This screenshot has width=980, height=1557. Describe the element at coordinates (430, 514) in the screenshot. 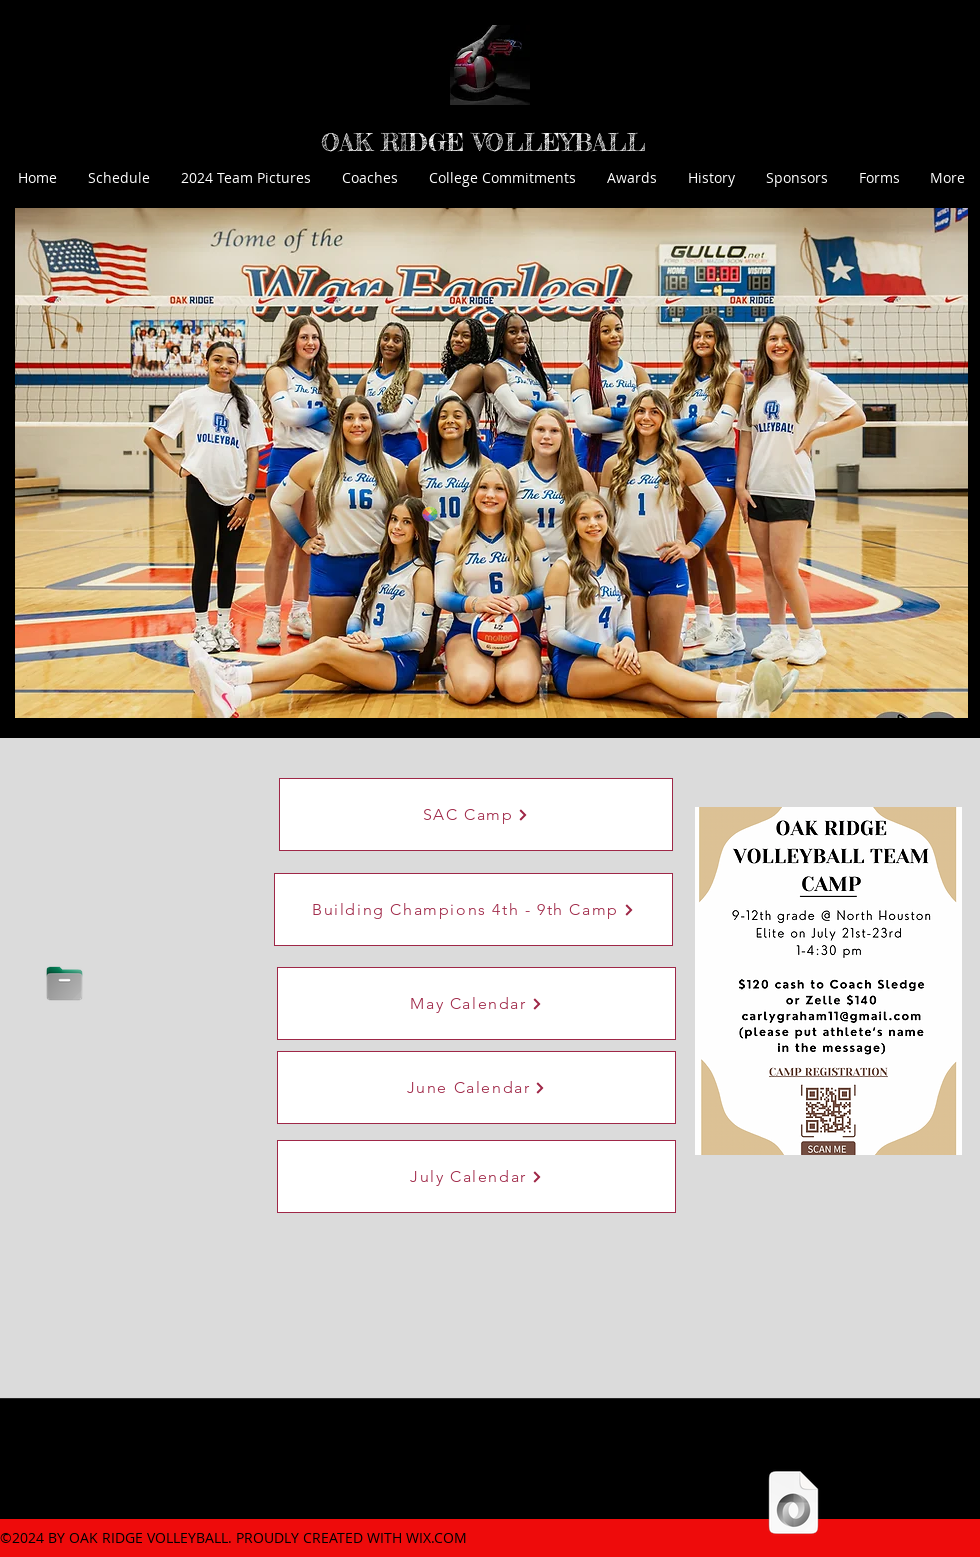

I see `open color management settings` at that location.